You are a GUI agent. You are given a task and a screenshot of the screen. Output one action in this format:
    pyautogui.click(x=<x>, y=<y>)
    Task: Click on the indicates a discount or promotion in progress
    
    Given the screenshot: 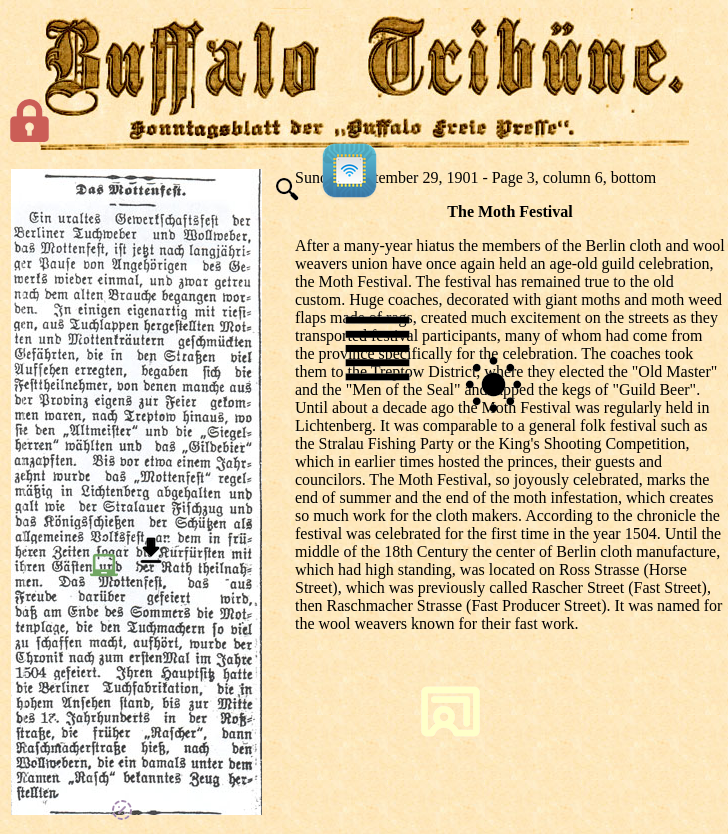 What is the action you would take?
    pyautogui.click(x=122, y=810)
    